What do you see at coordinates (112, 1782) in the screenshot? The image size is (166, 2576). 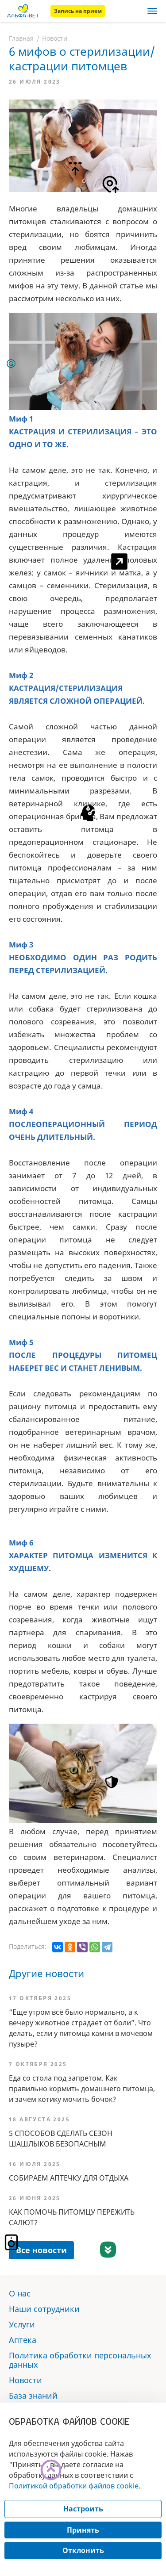 I see `indicates partial security or protection status` at bounding box center [112, 1782].